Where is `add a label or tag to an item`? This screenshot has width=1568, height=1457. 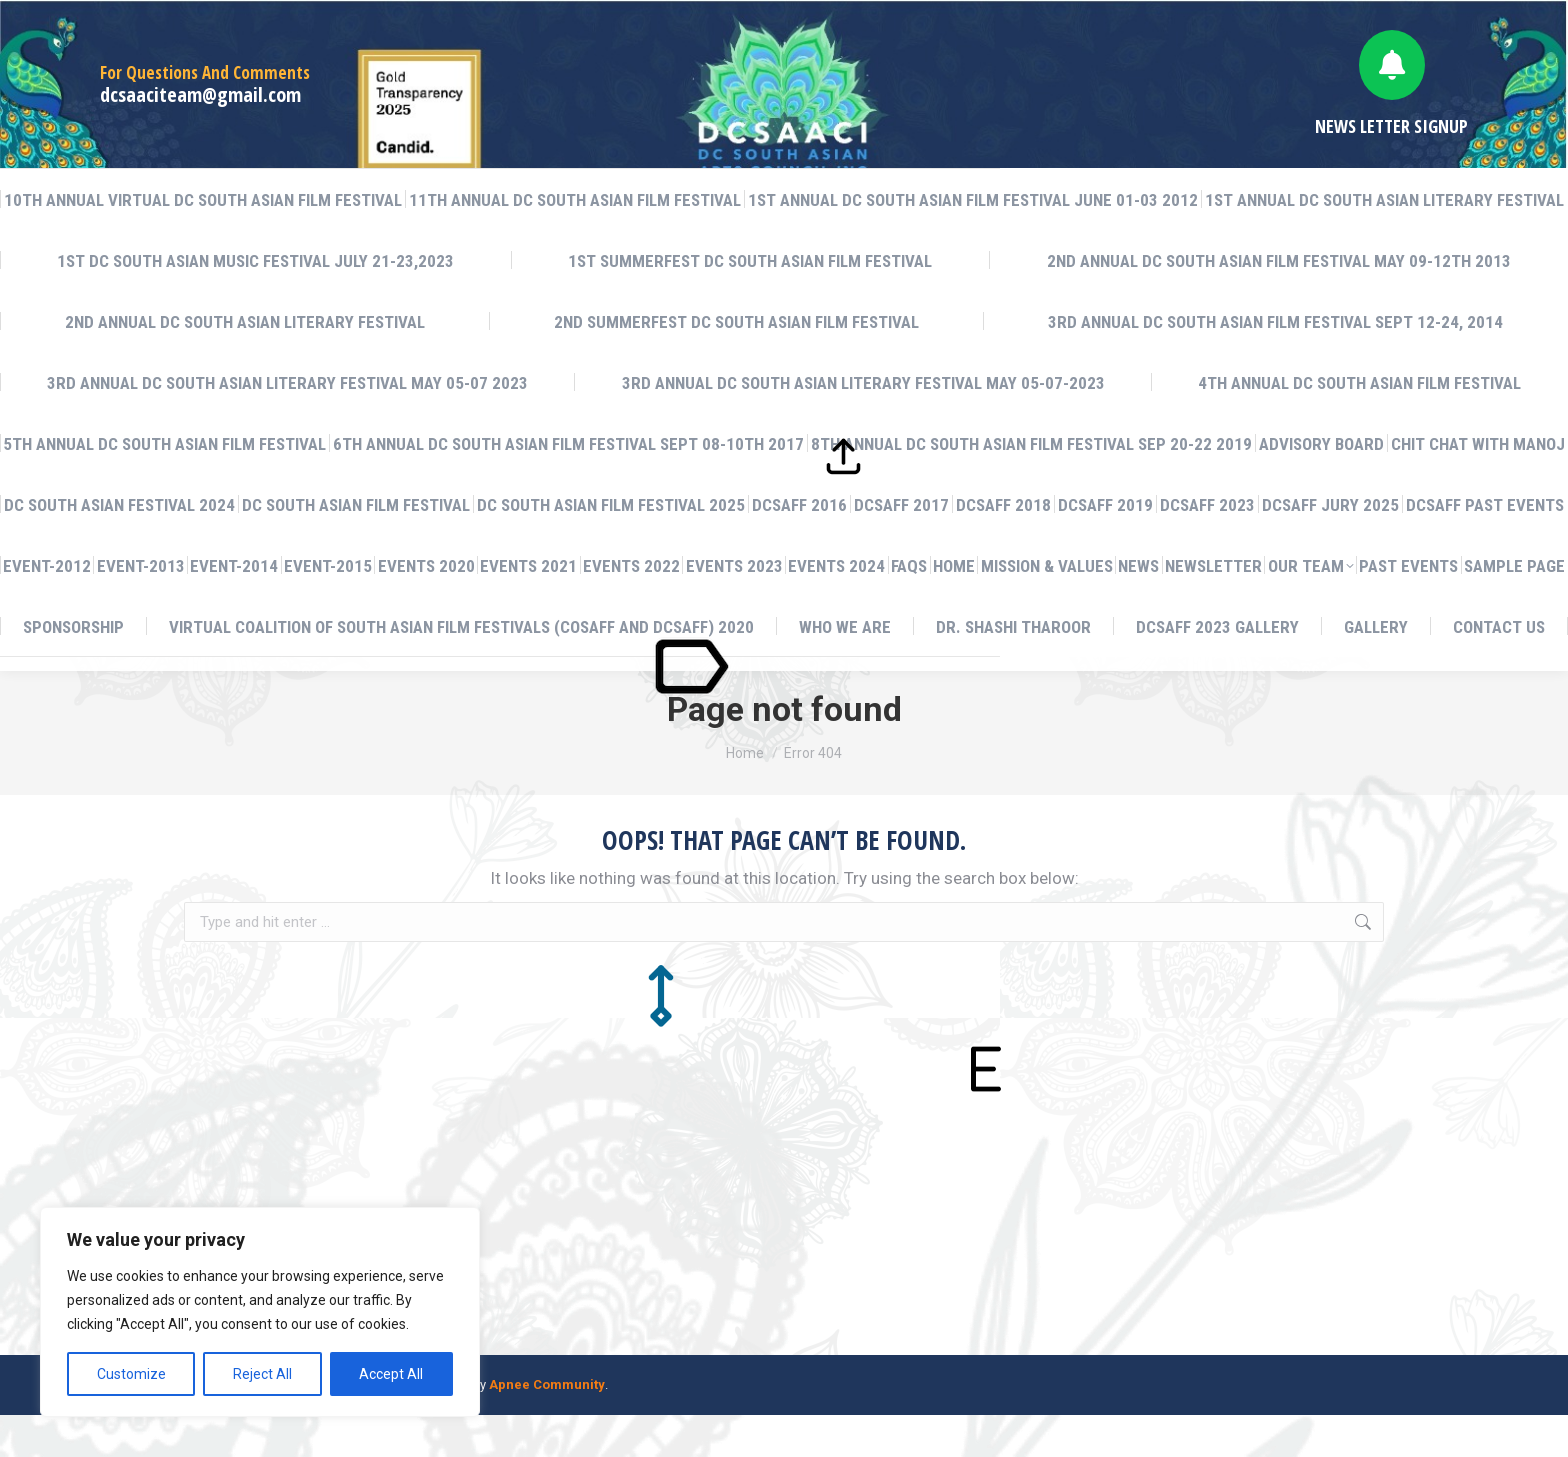
add a label or tag to an item is located at coordinates (690, 666).